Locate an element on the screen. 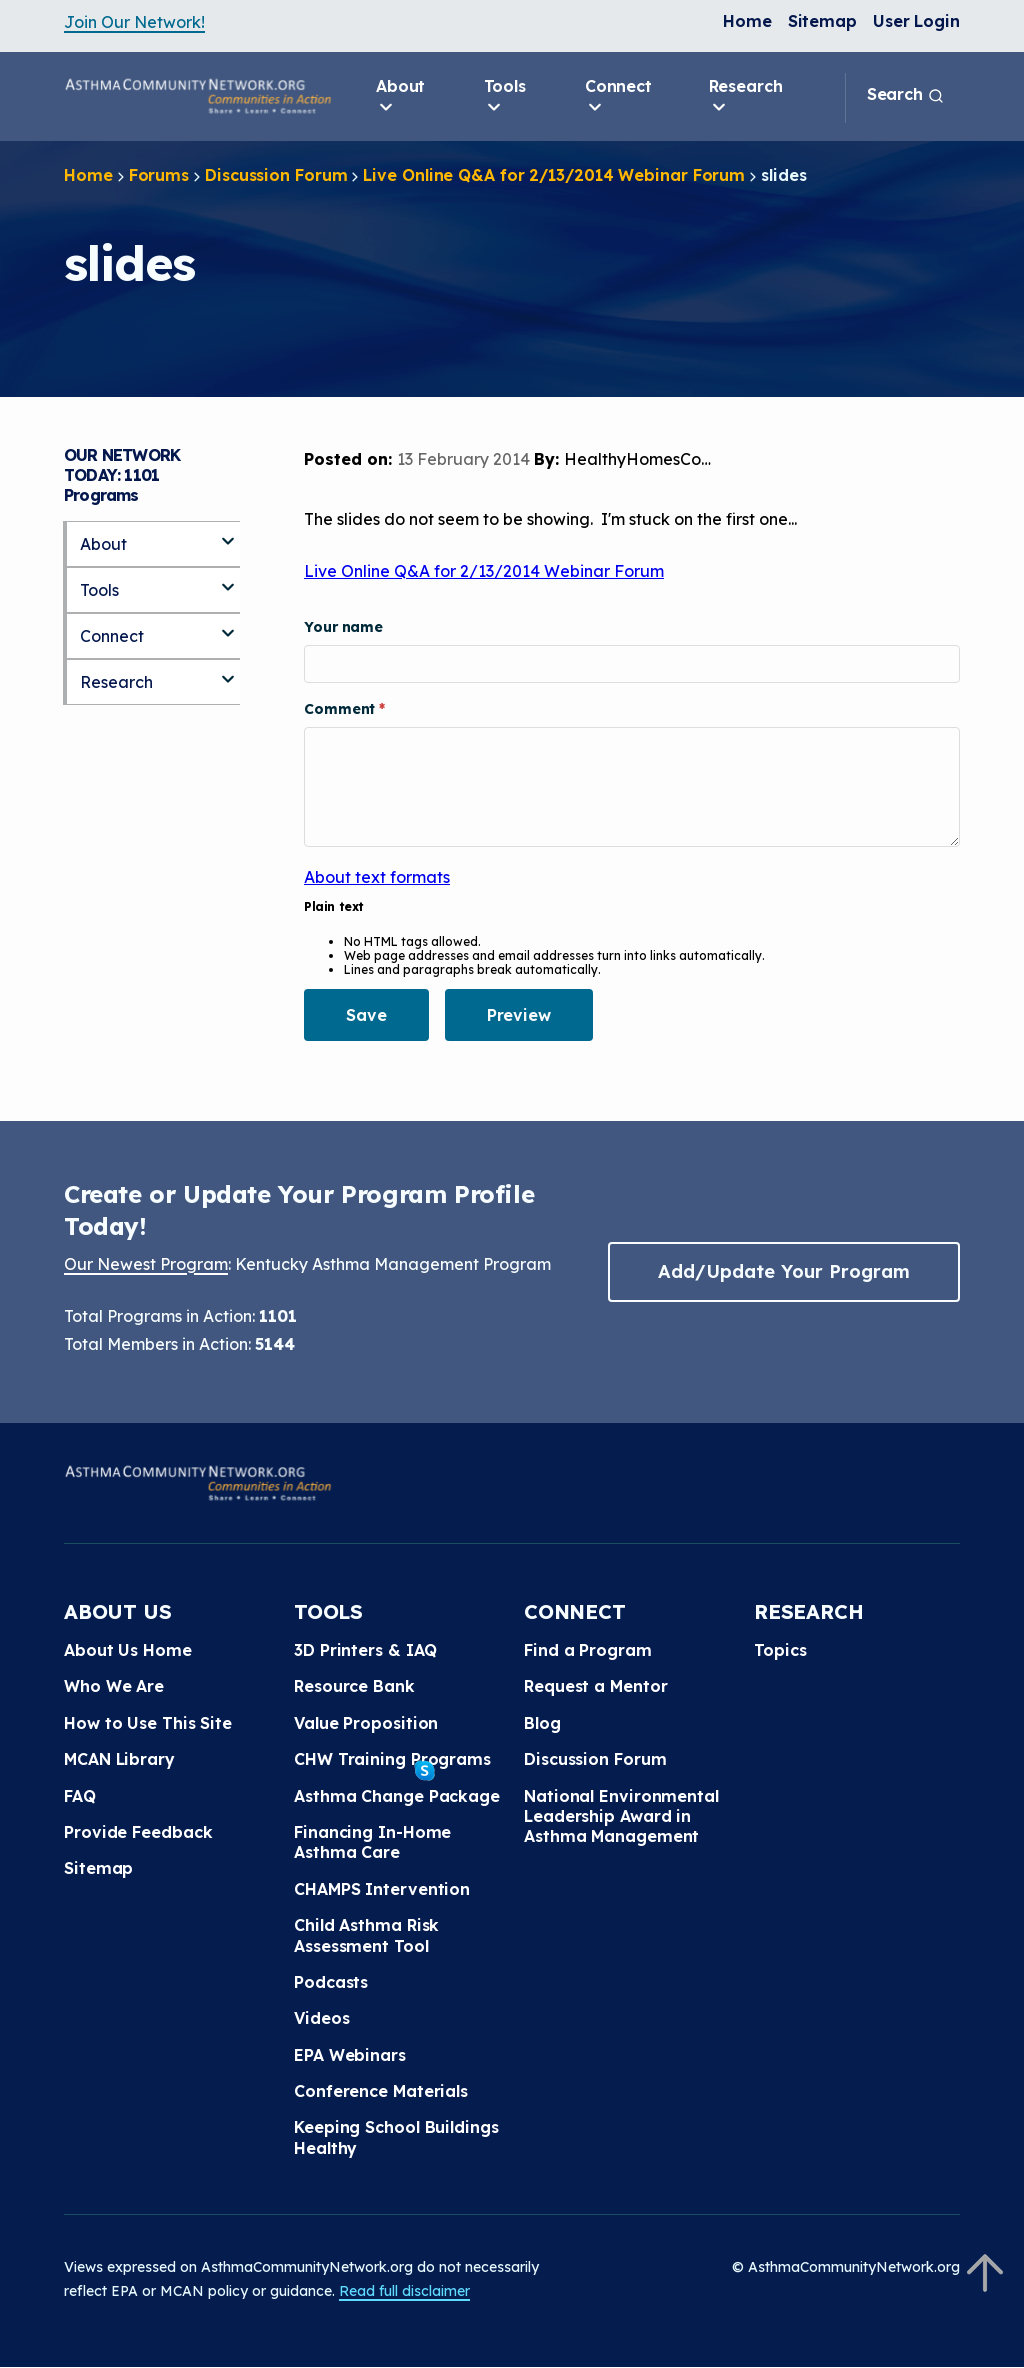 This screenshot has width=1024, height=2368. upload or send file is located at coordinates (985, 2273).